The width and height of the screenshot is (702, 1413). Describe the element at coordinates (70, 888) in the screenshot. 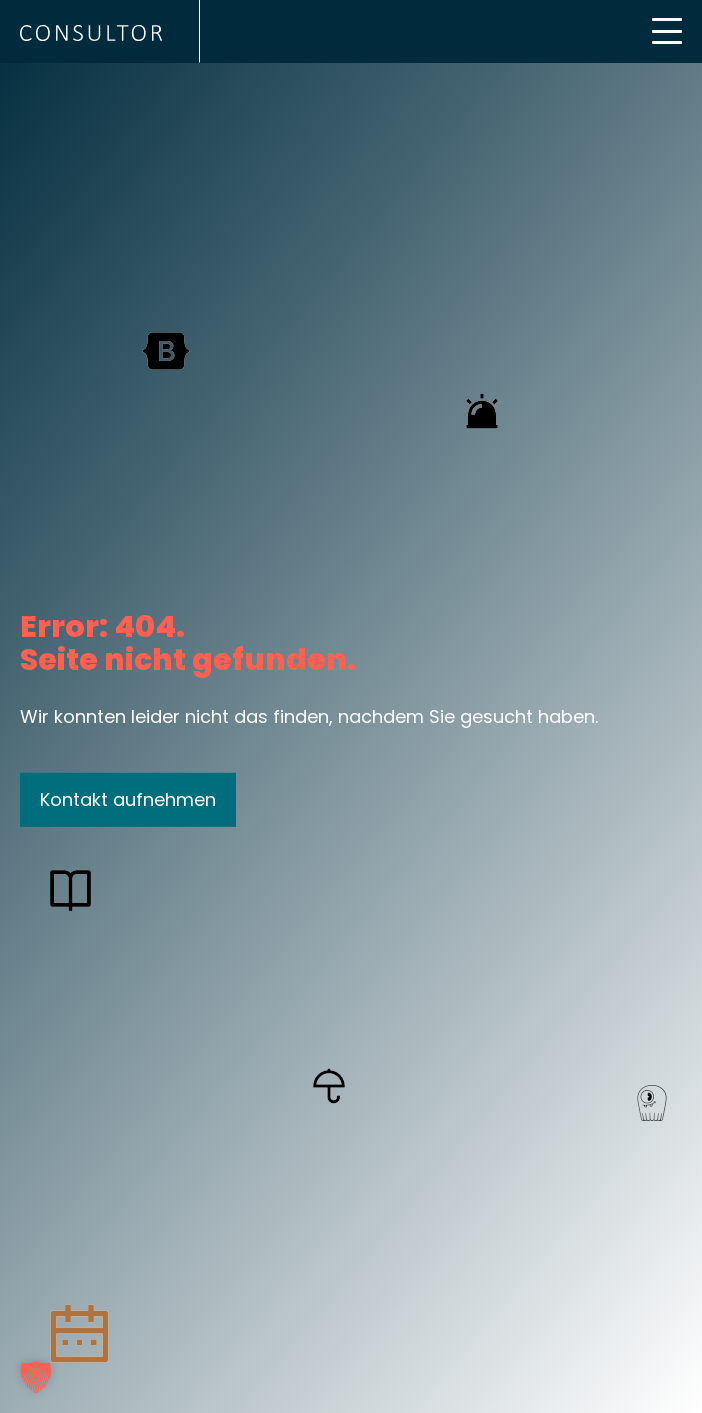

I see `open reading mode or e-reader` at that location.